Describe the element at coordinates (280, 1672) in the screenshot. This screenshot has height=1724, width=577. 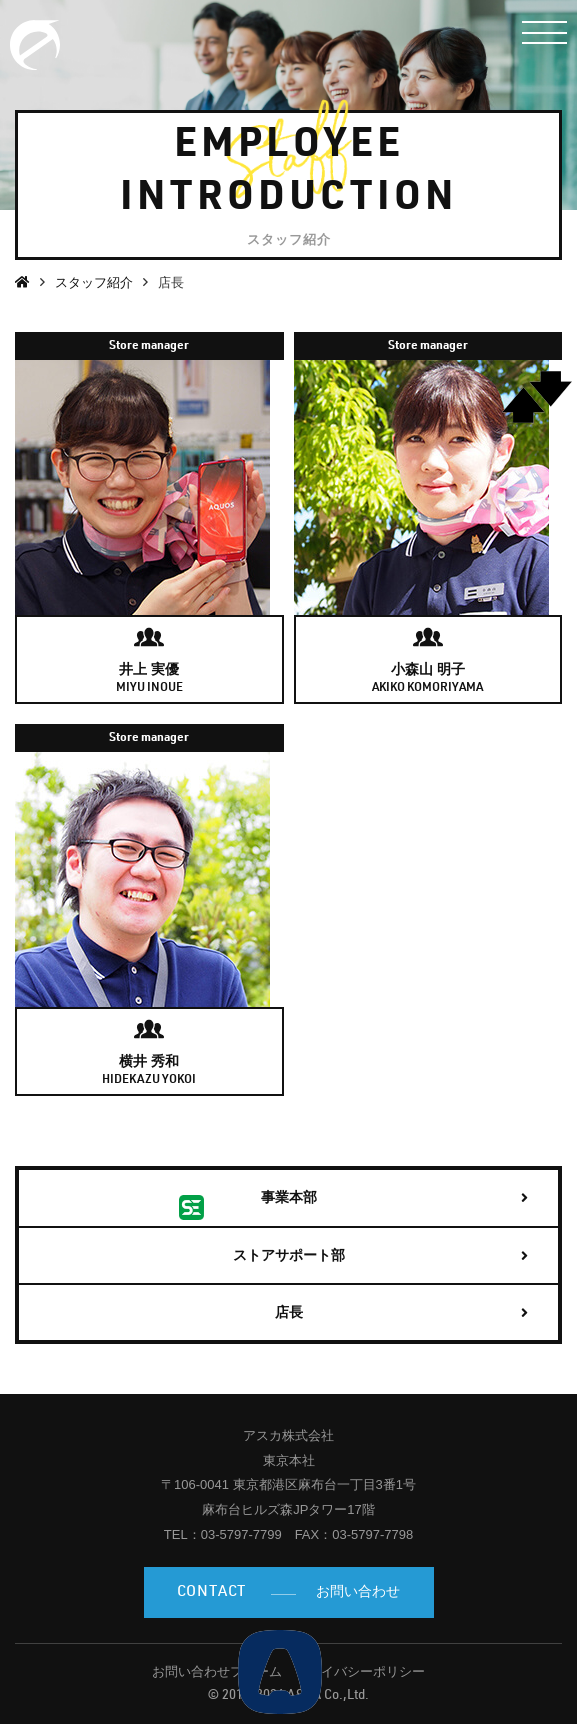
I see `open the Aircall app` at that location.